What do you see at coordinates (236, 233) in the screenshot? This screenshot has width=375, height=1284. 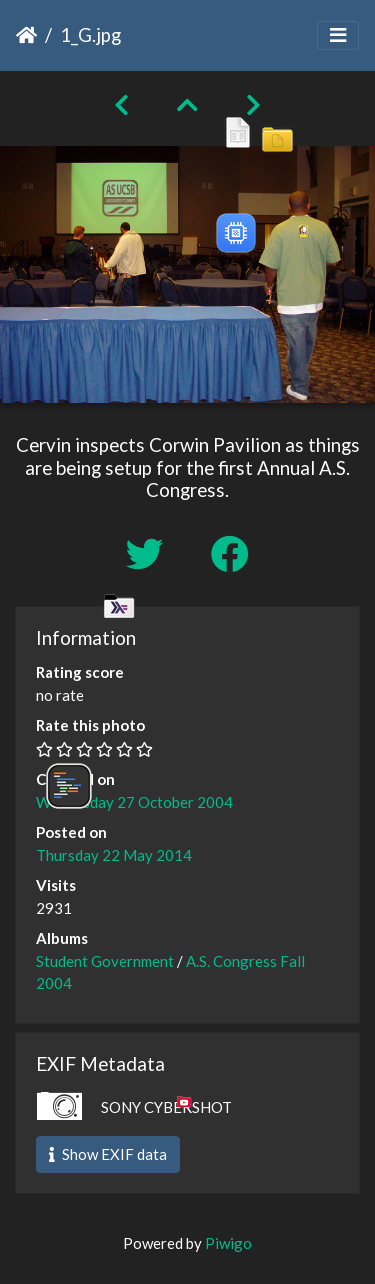 I see `browse electronics or hardware apps` at bounding box center [236, 233].